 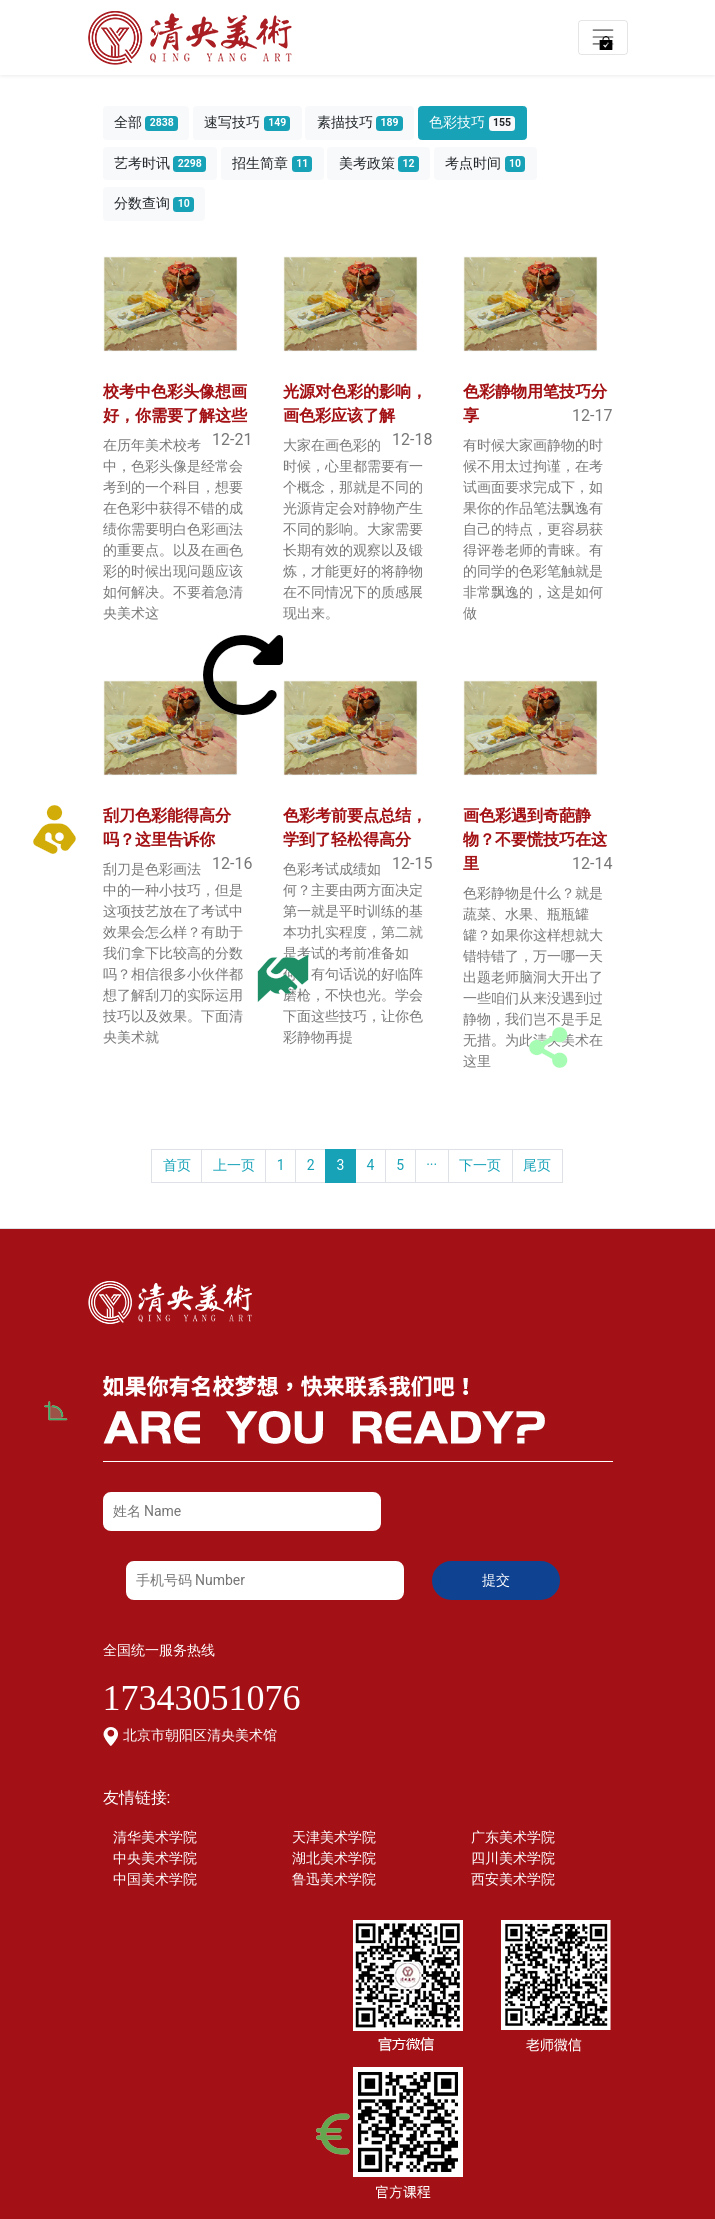 I want to click on indicates a breastfeeding or nursing room, so click(x=54, y=829).